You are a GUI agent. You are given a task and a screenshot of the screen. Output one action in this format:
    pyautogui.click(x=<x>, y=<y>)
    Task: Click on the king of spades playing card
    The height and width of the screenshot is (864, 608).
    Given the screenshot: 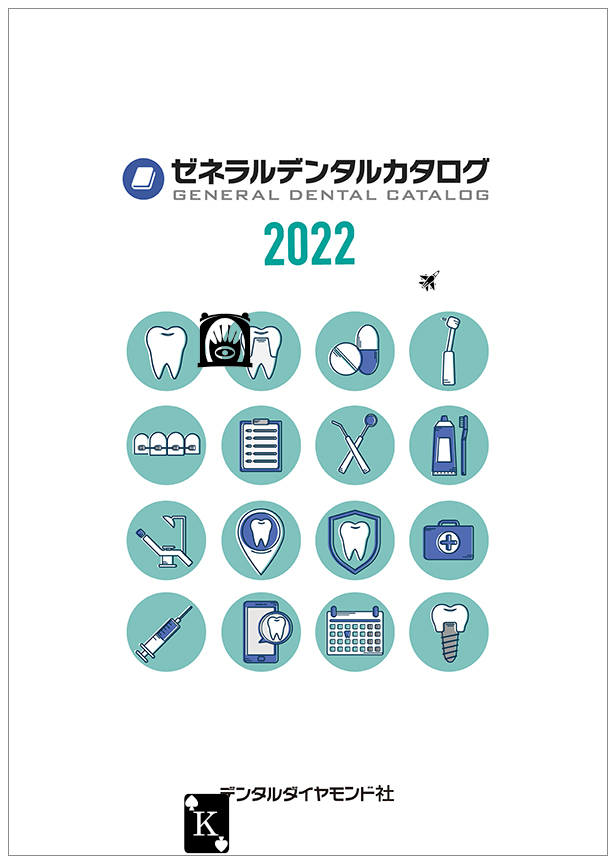 What is the action you would take?
    pyautogui.click(x=206, y=823)
    